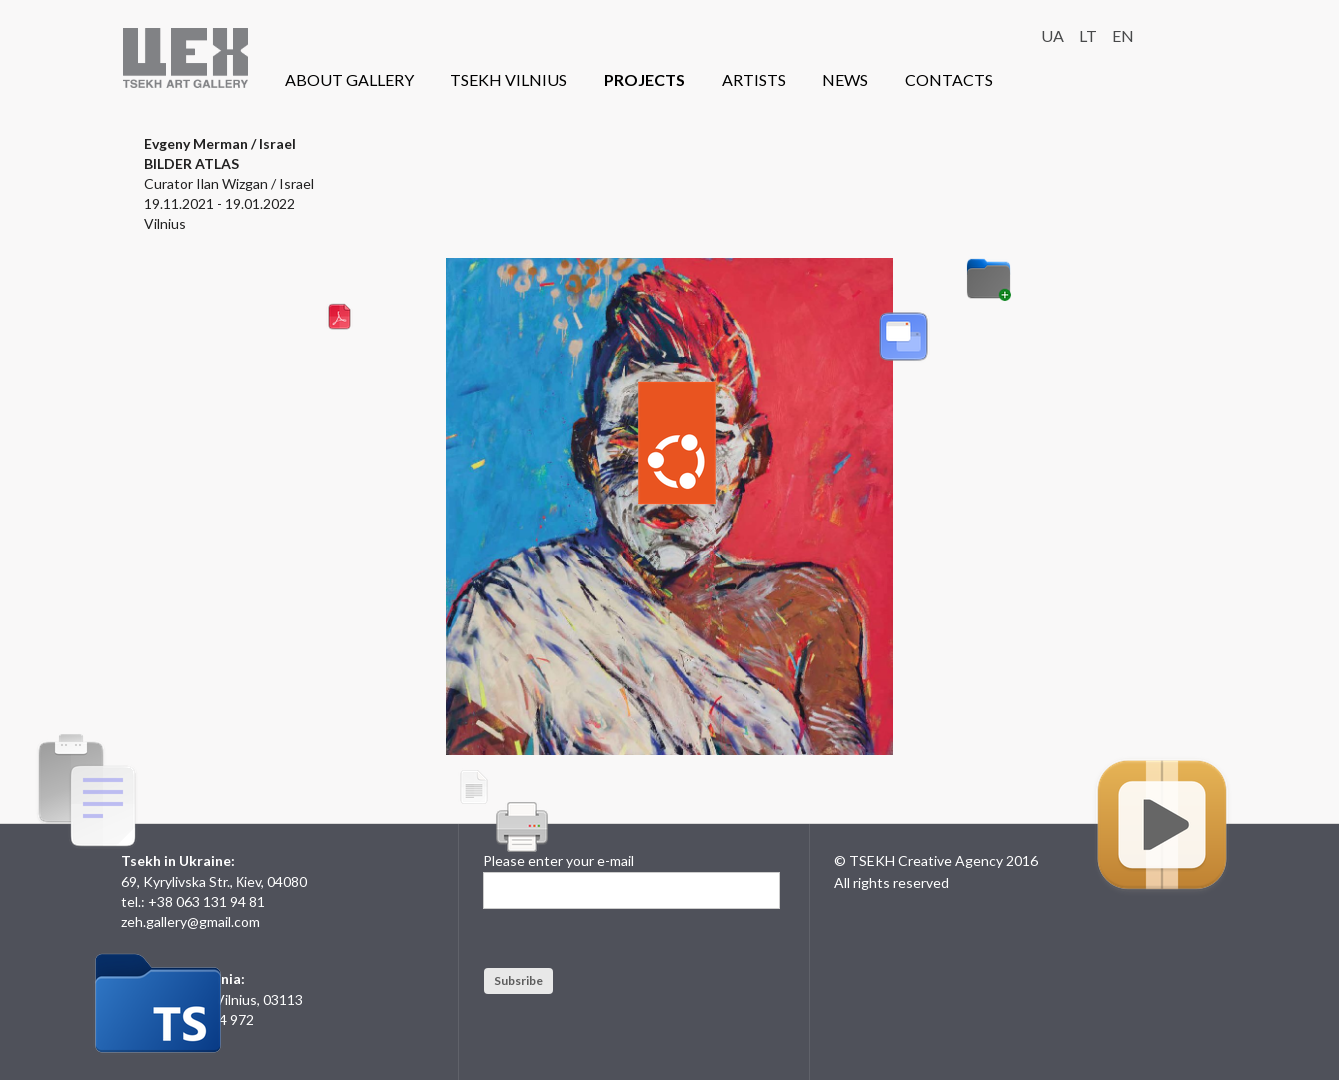  What do you see at coordinates (157, 1006) in the screenshot?
I see `open typescript project files folder` at bounding box center [157, 1006].